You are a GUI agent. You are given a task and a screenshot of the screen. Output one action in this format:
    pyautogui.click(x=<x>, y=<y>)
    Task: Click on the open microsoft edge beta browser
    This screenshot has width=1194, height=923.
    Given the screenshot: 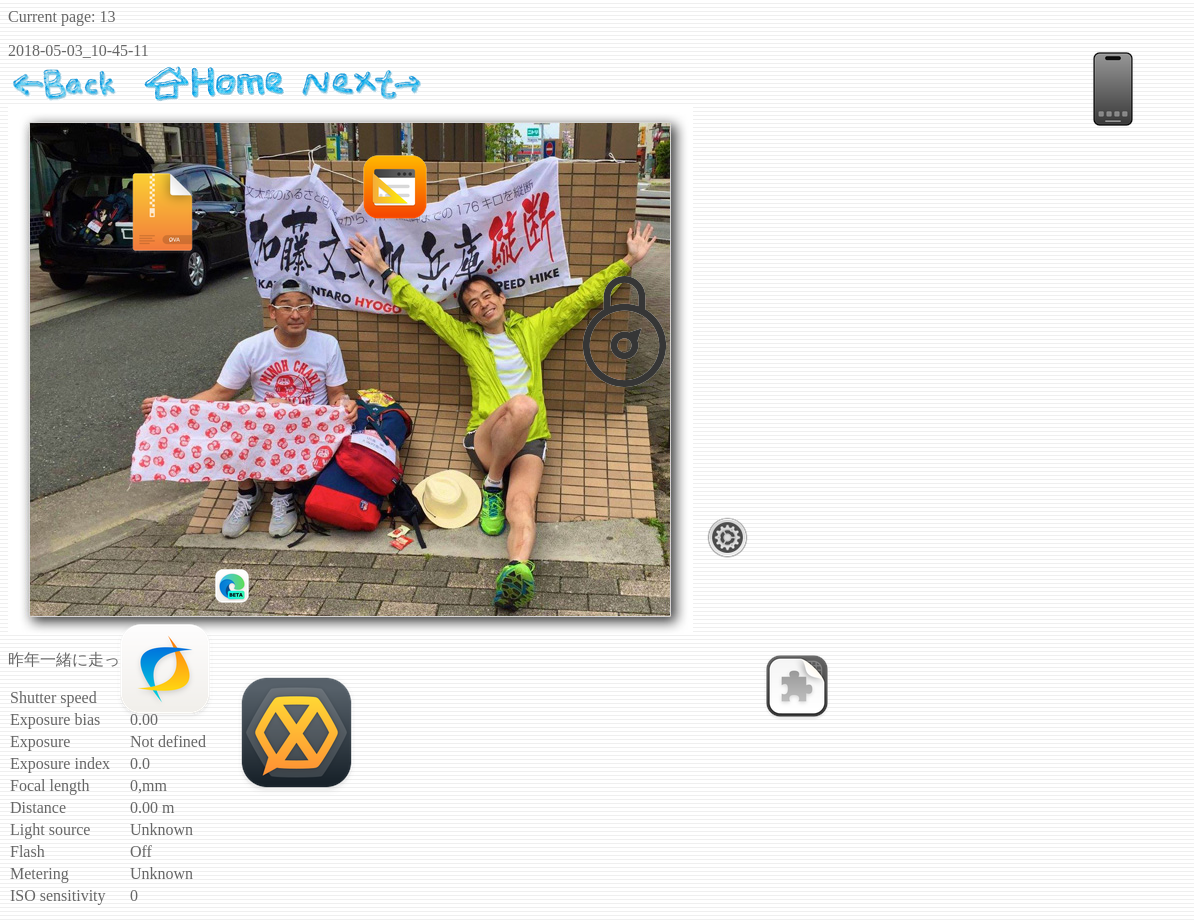 What is the action you would take?
    pyautogui.click(x=232, y=586)
    